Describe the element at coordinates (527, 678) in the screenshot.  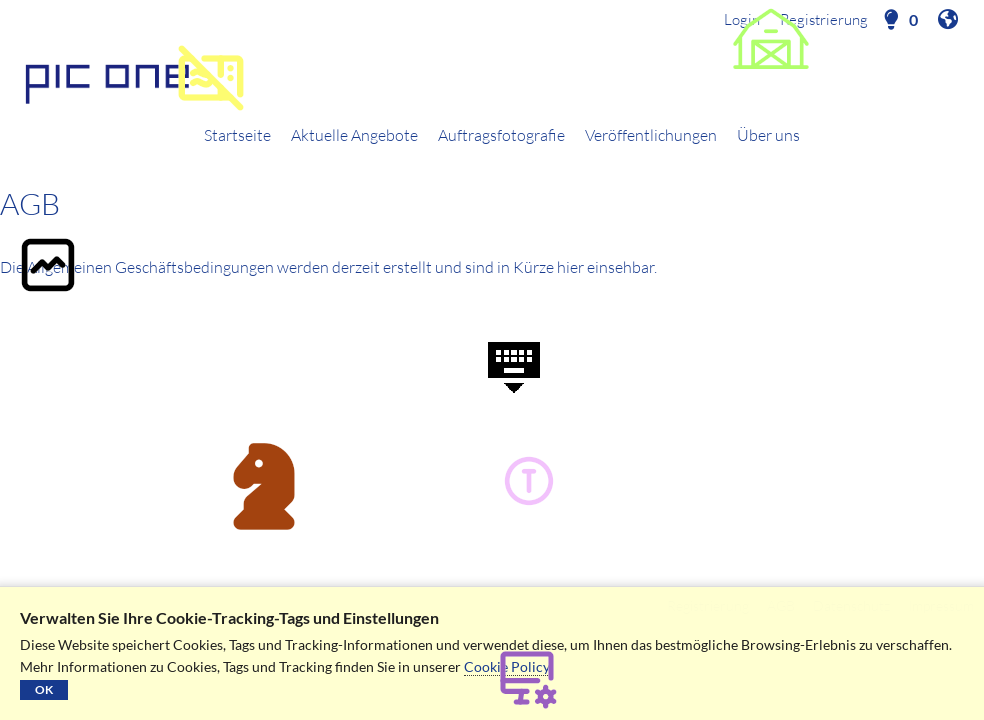
I see `access desktop display settings` at that location.